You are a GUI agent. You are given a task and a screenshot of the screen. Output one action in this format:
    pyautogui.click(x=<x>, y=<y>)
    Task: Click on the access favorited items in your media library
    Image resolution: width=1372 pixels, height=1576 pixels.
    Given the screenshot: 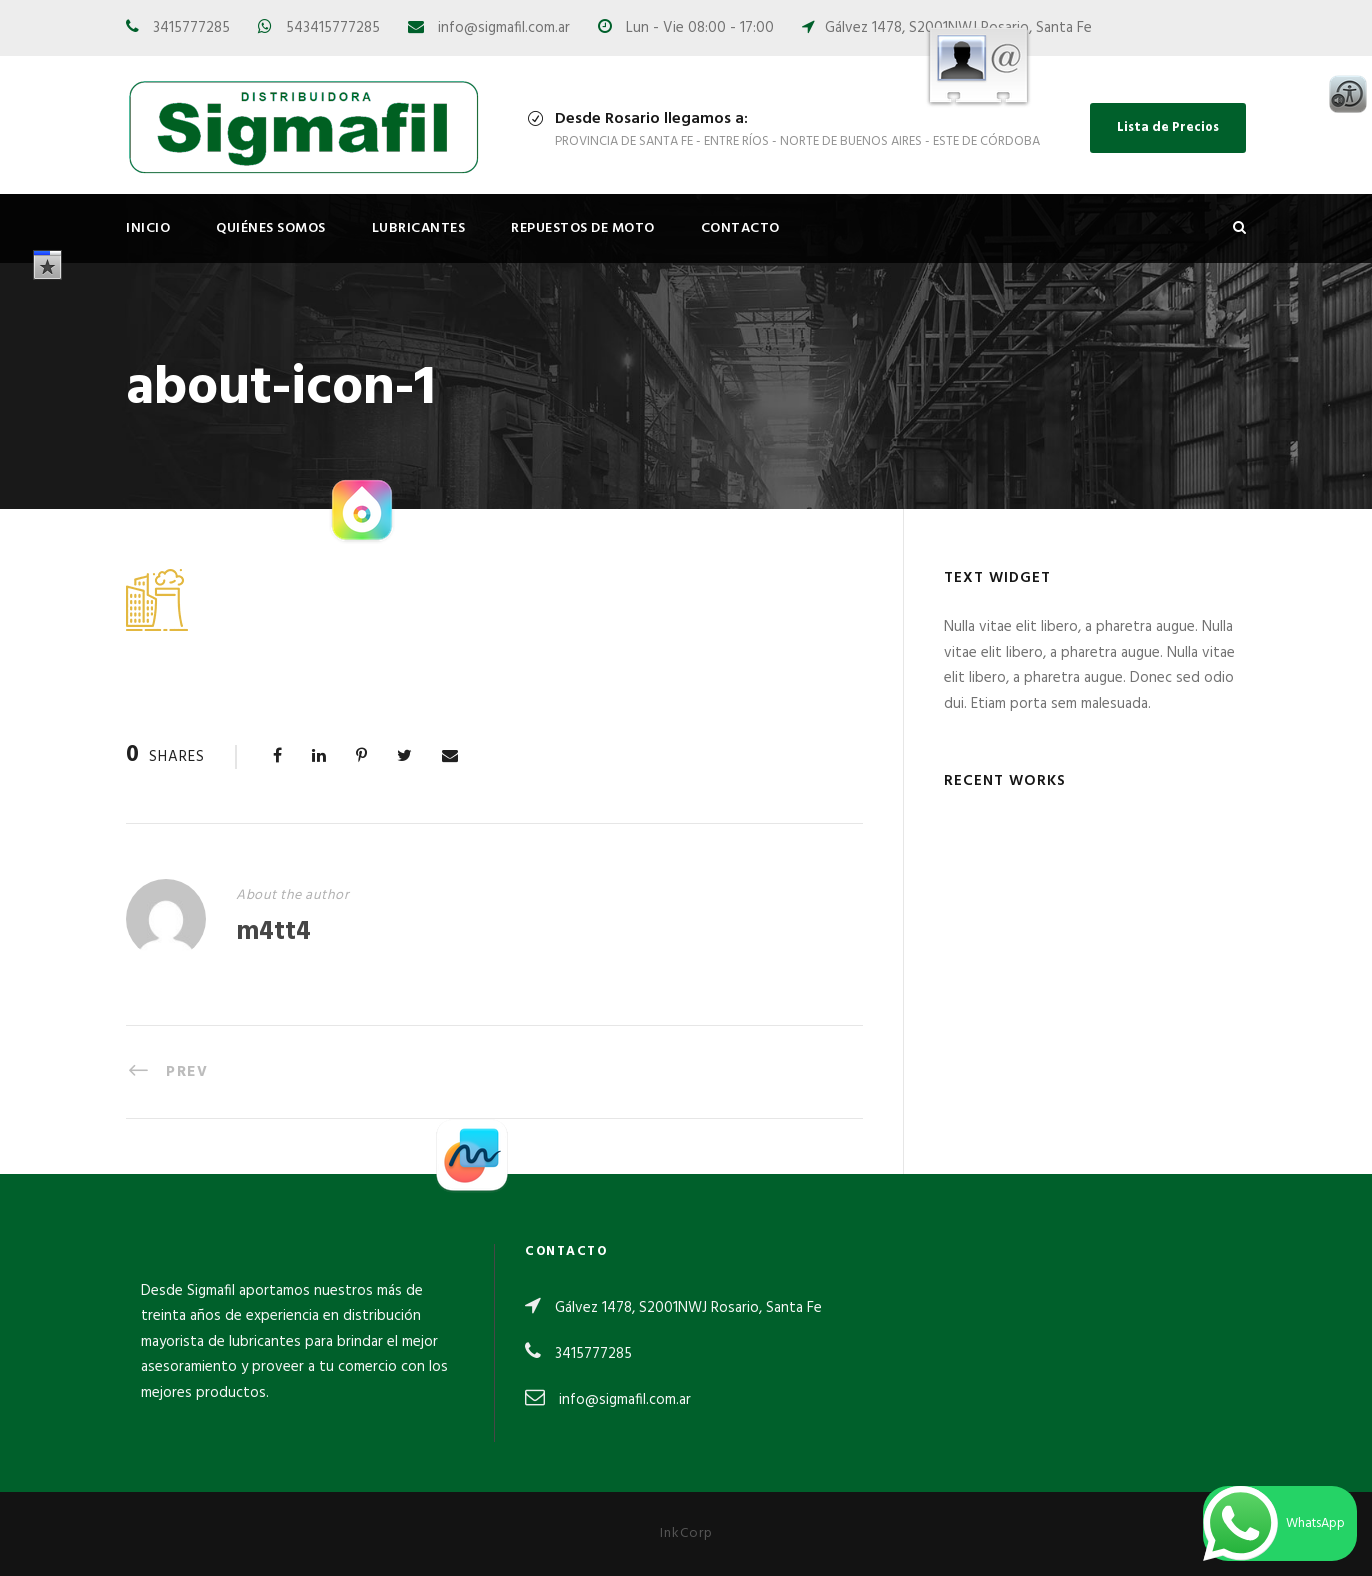 What is the action you would take?
    pyautogui.click(x=48, y=265)
    